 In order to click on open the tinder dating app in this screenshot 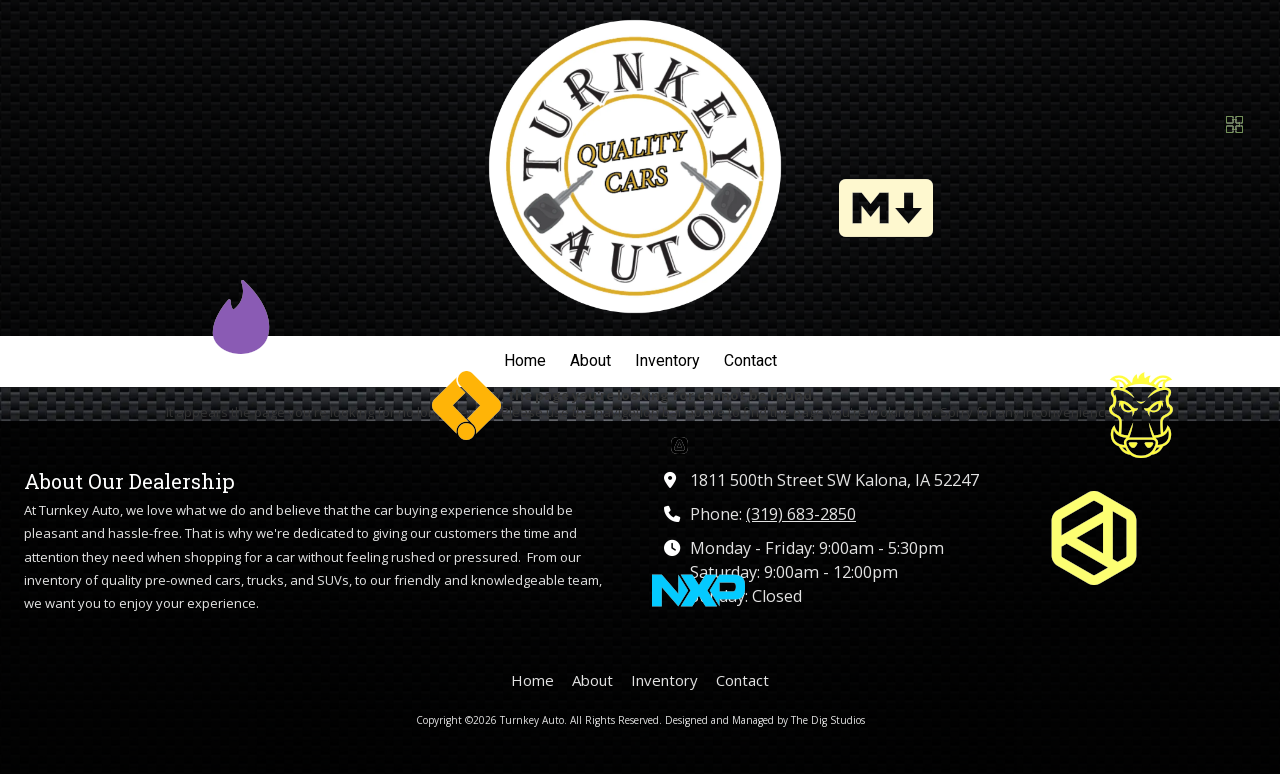, I will do `click(241, 317)`.